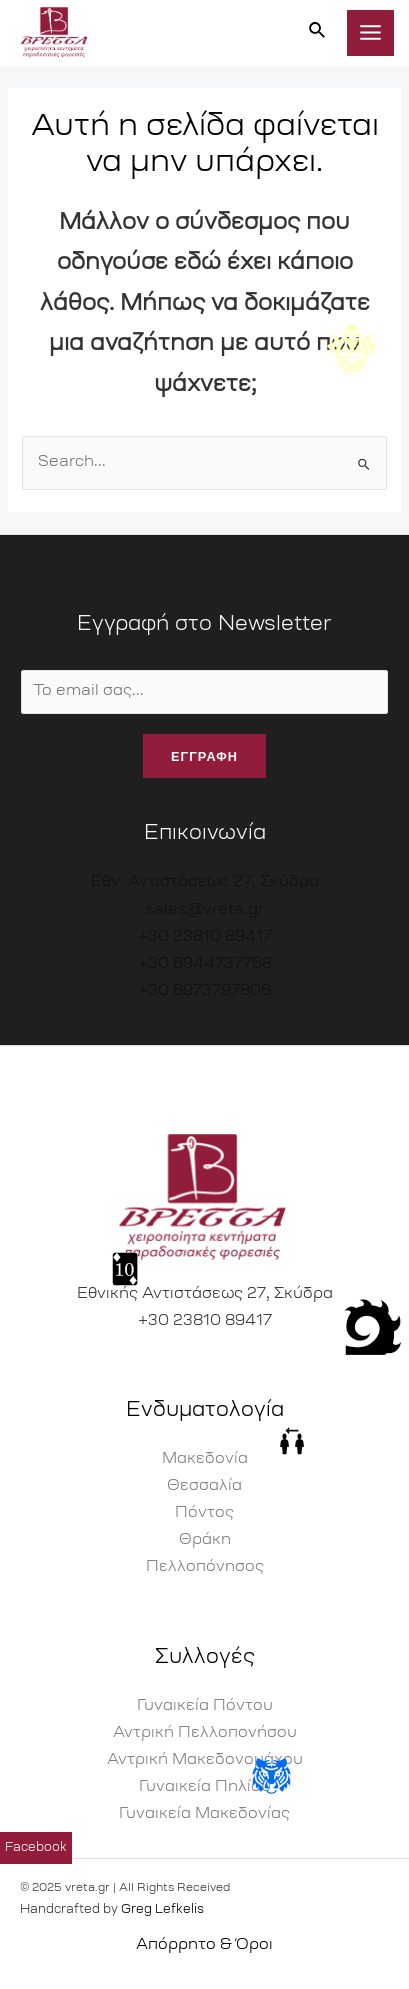 This screenshot has height=1989, width=409. What do you see at coordinates (352, 349) in the screenshot?
I see `select clown or jester character` at bounding box center [352, 349].